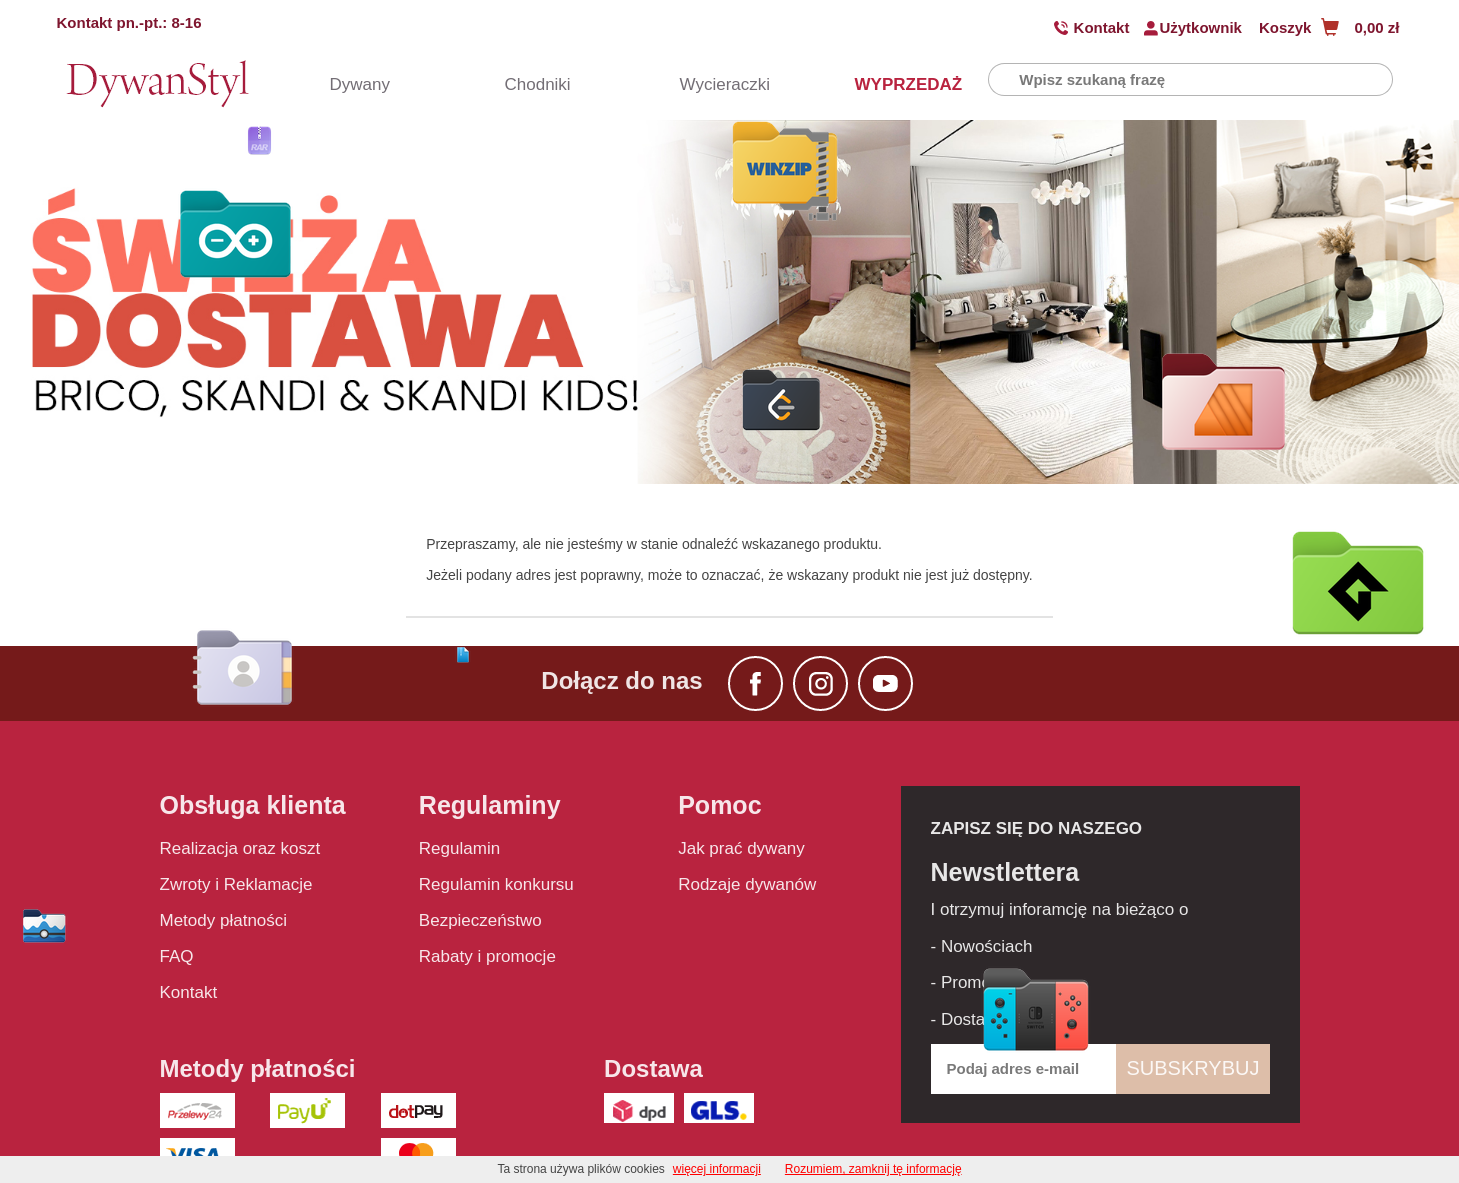 This screenshot has width=1459, height=1183. What do you see at coordinates (235, 237) in the screenshot?
I see `open arduino project files folder` at bounding box center [235, 237].